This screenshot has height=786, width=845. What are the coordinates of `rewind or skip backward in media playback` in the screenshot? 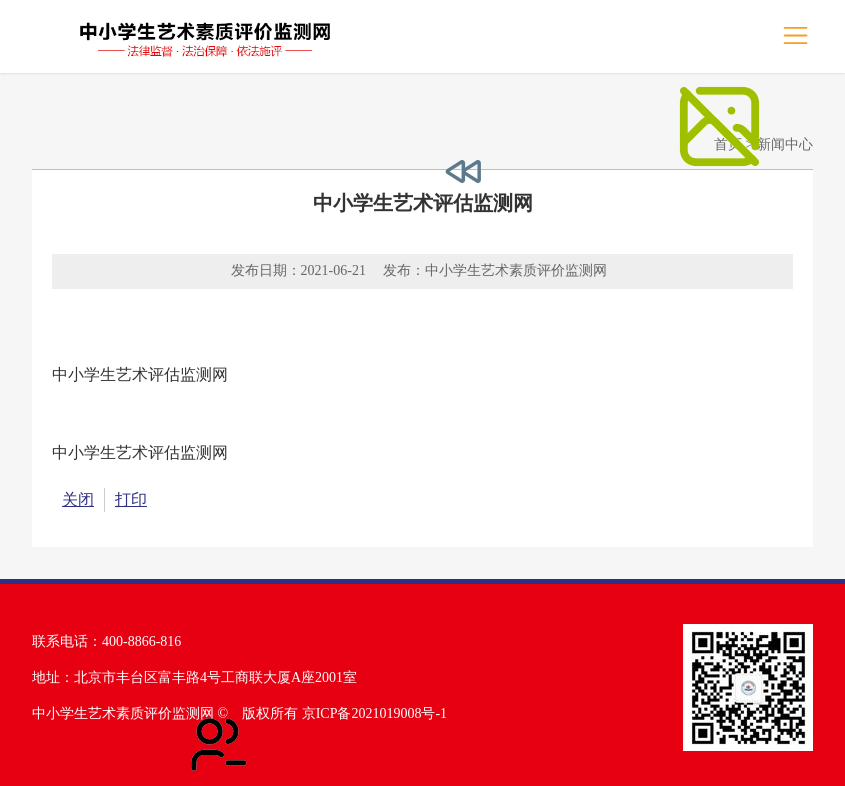 It's located at (464, 171).